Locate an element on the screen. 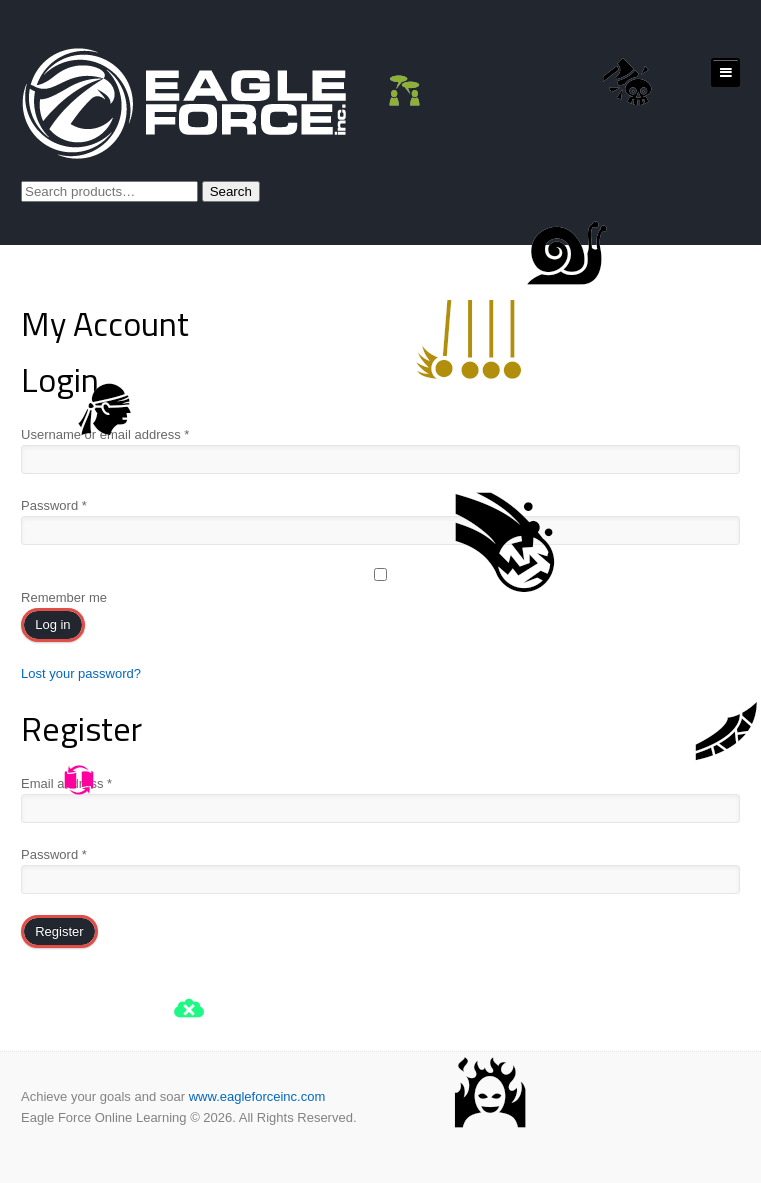 The width and height of the screenshot is (761, 1183). toggle hidden or spoiler content is located at coordinates (104, 409).